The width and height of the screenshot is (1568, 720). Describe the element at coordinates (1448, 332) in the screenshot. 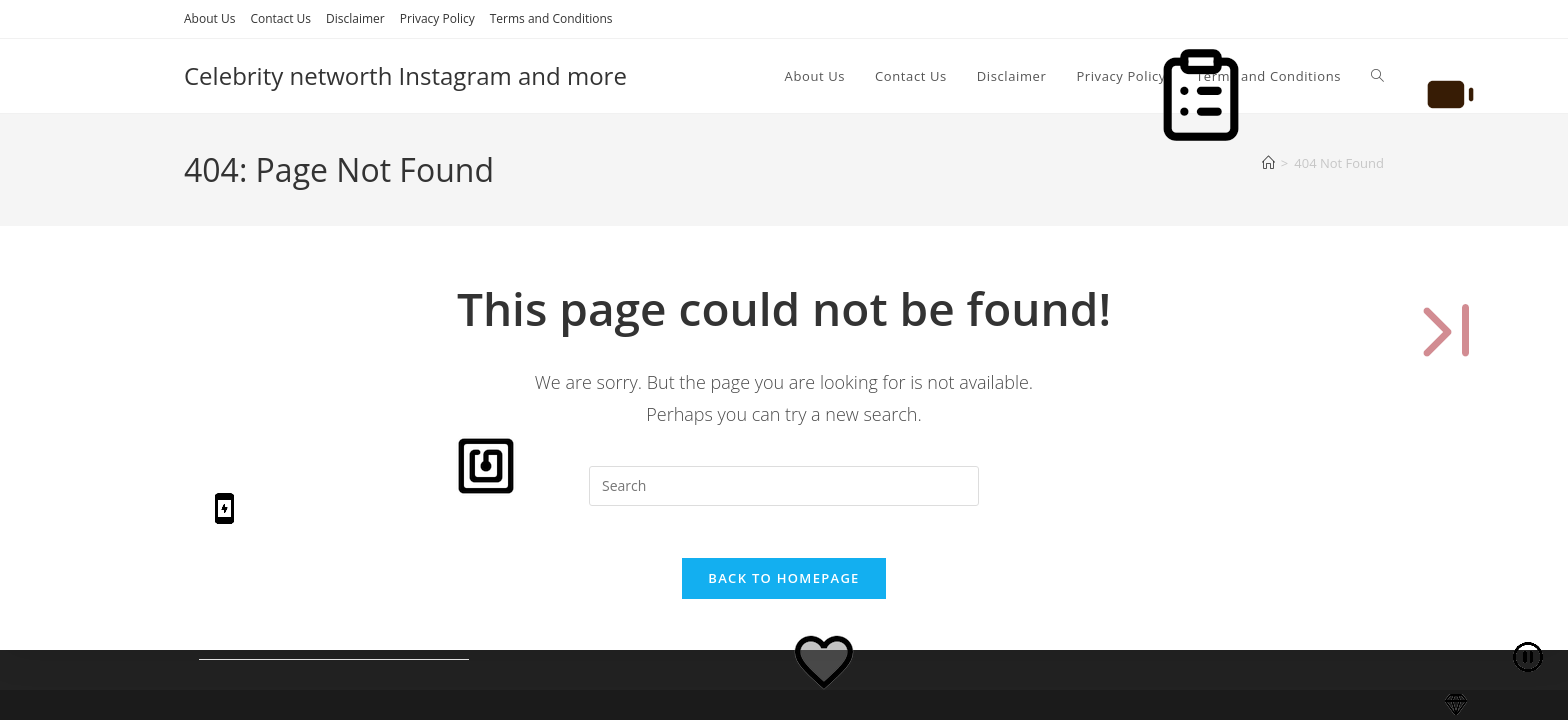

I see `skip to end of content` at that location.